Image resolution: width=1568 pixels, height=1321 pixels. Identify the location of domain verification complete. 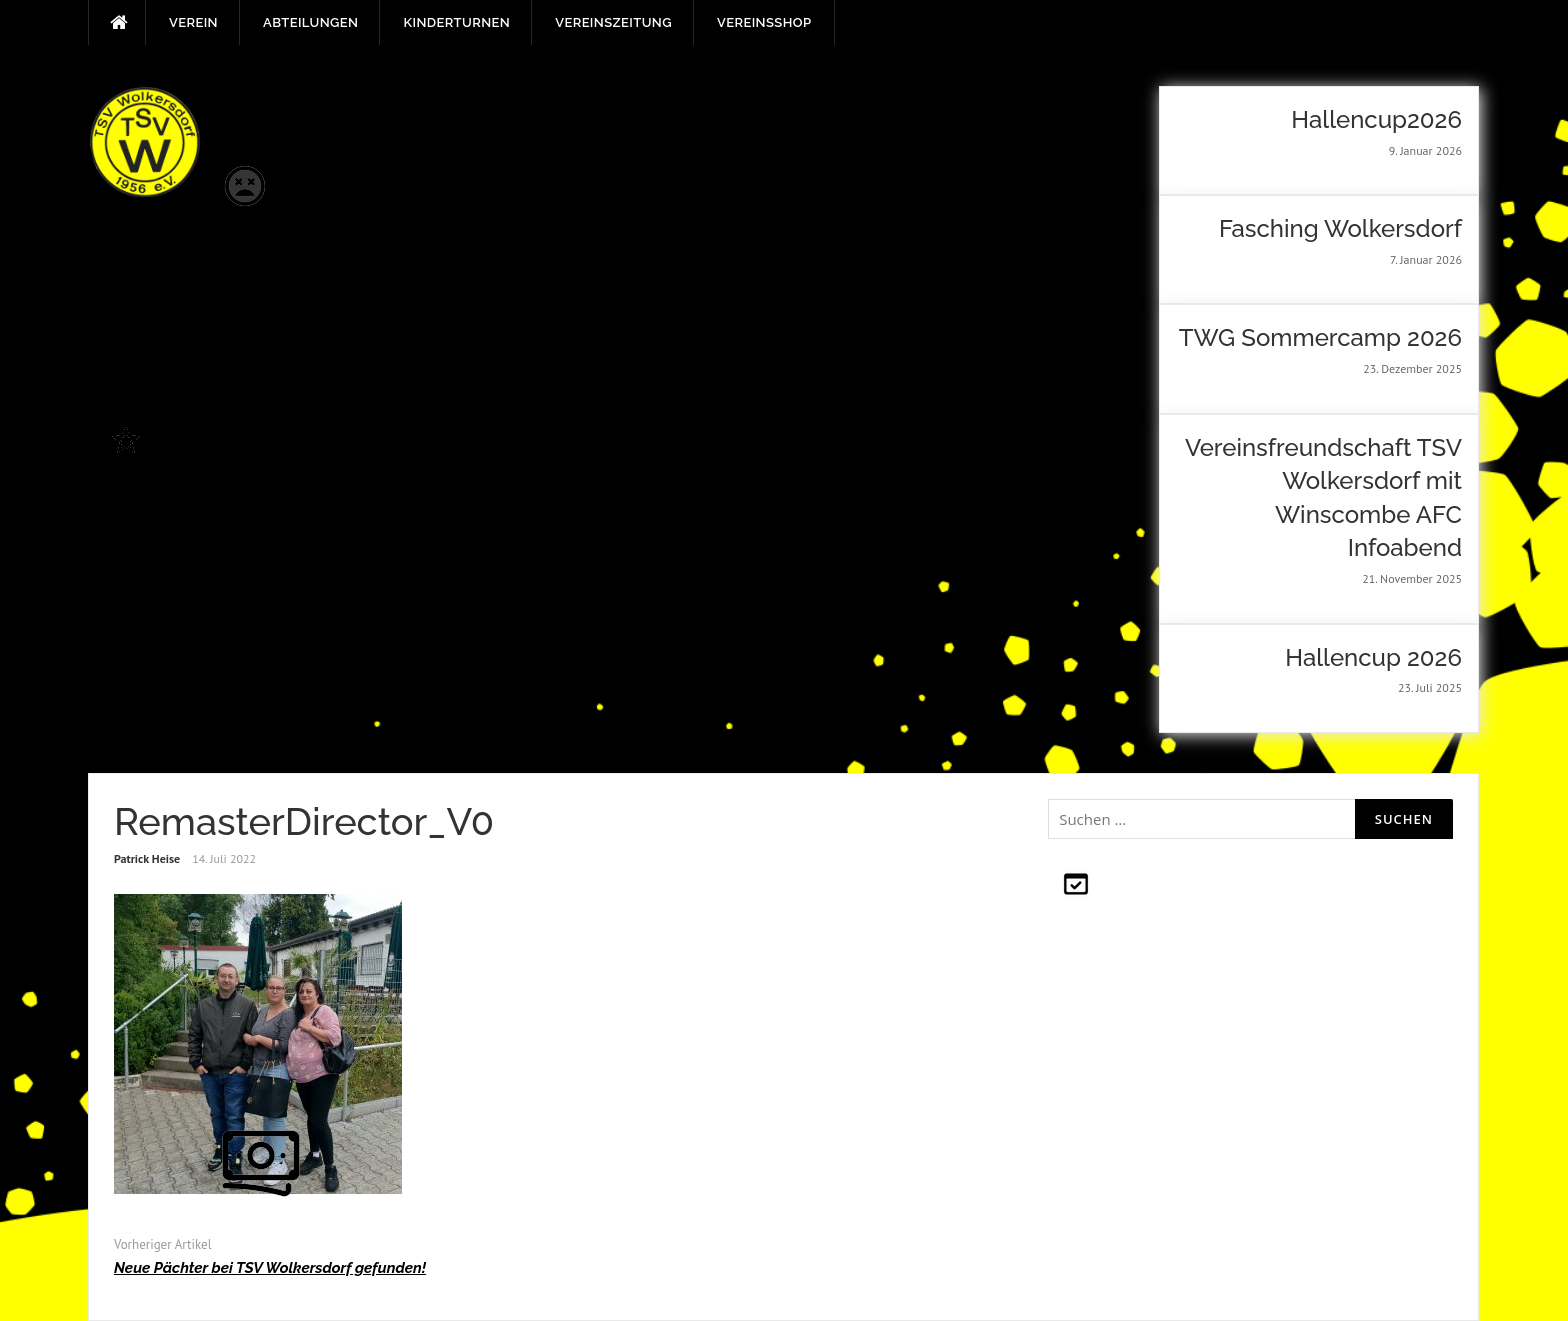
(1076, 884).